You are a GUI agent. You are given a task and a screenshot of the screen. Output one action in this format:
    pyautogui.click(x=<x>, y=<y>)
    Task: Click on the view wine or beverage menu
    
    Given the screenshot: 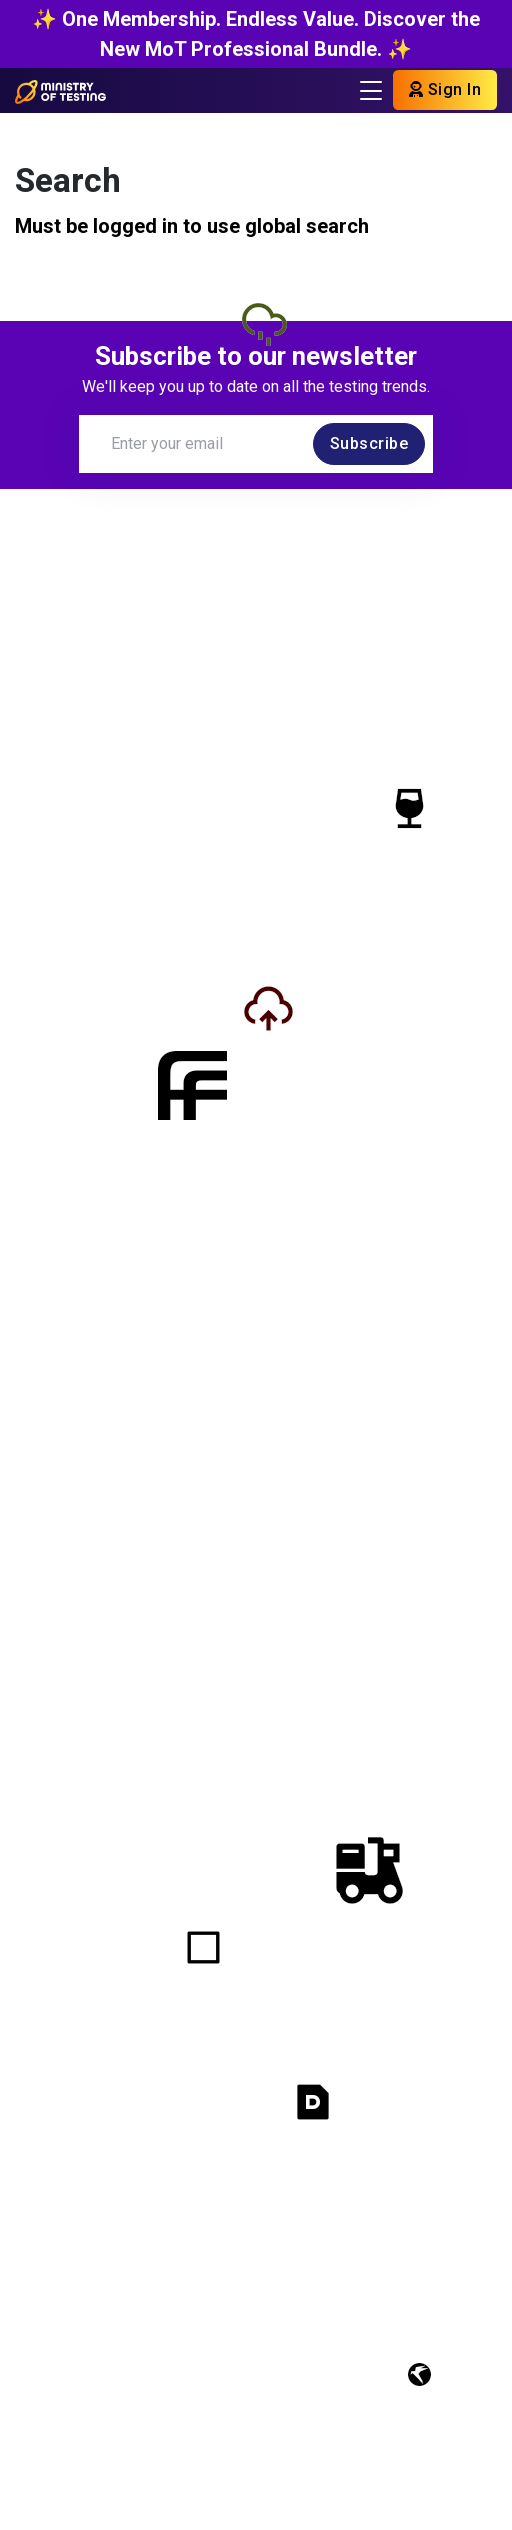 What is the action you would take?
    pyautogui.click(x=409, y=808)
    